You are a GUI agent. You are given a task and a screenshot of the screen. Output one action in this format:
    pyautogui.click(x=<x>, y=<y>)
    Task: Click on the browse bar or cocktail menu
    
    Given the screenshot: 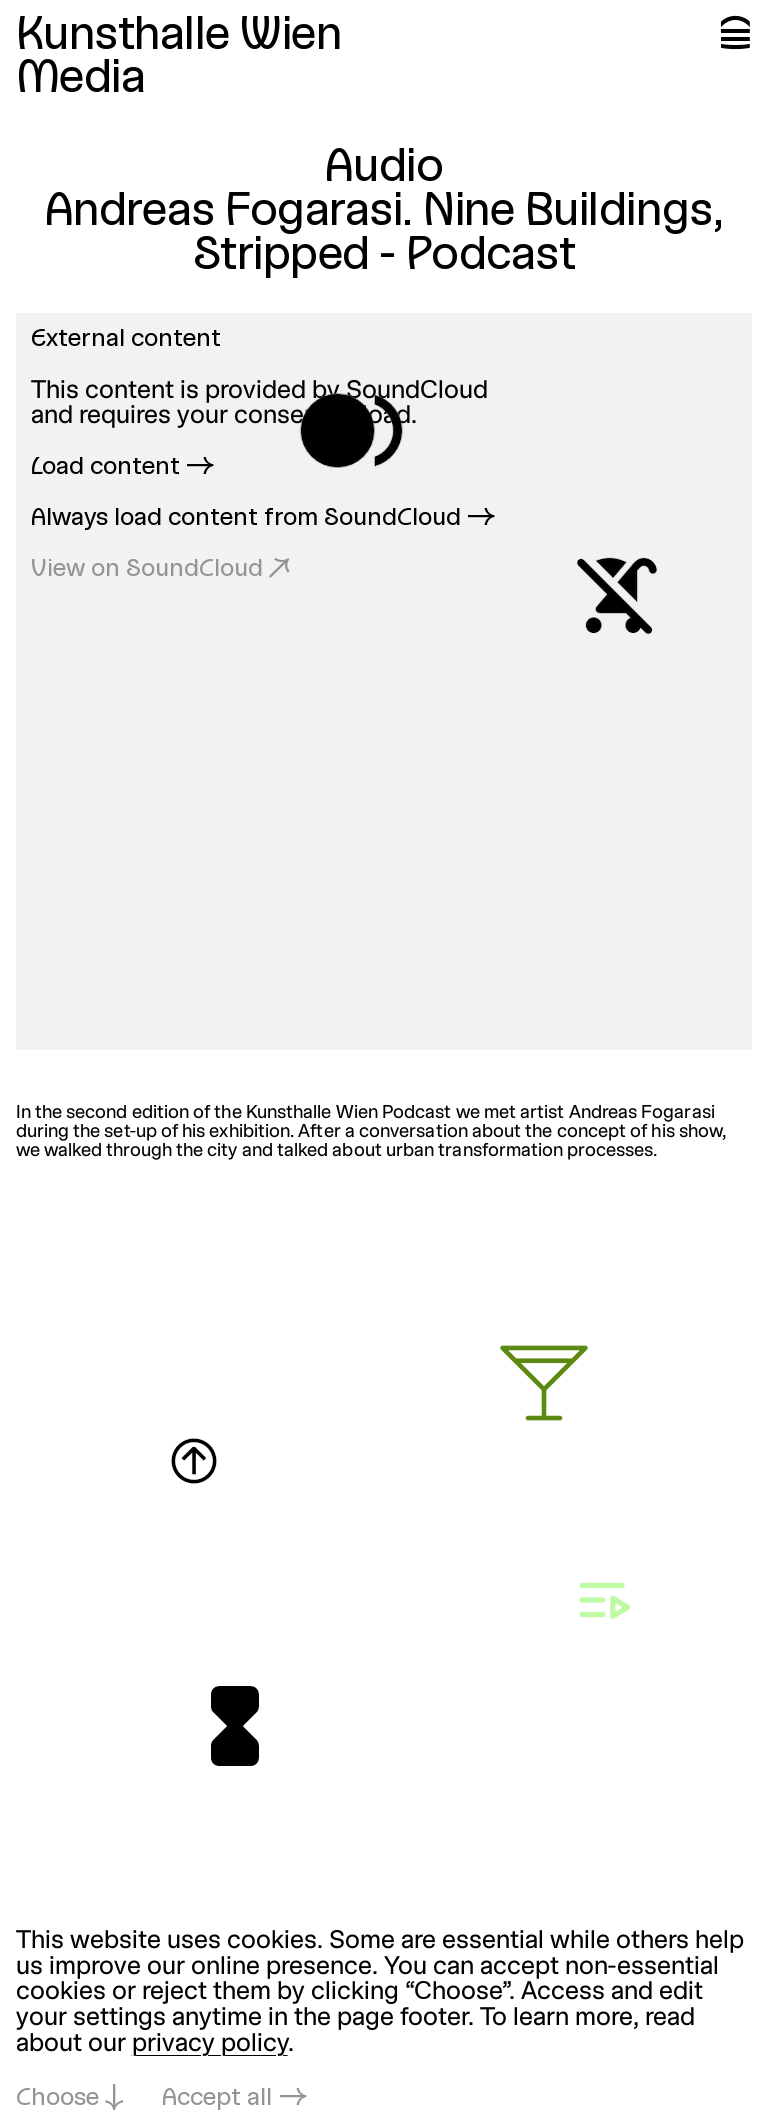 What is the action you would take?
    pyautogui.click(x=544, y=1383)
    